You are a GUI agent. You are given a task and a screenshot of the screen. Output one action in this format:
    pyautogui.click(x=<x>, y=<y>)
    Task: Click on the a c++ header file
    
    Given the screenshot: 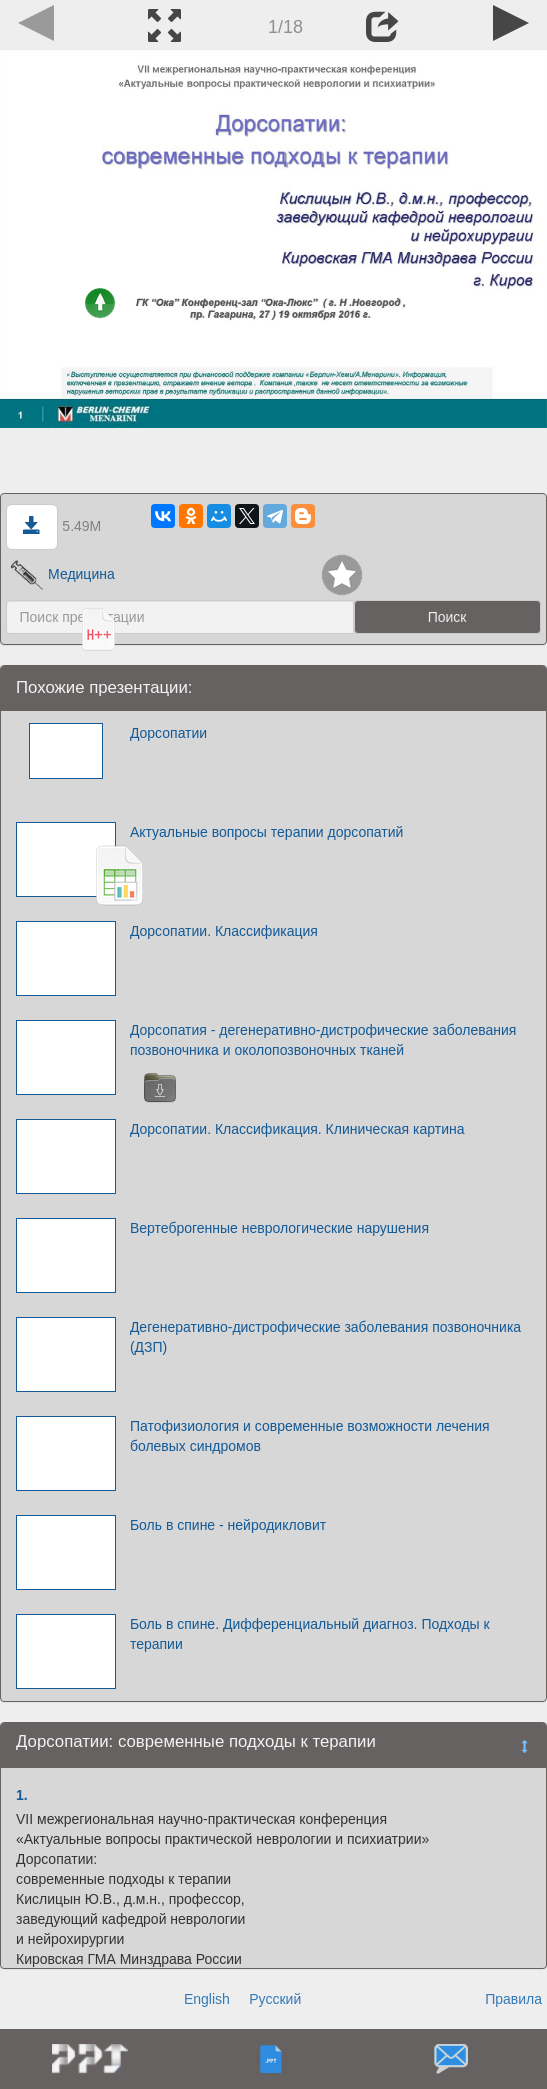 What is the action you would take?
    pyautogui.click(x=98, y=629)
    